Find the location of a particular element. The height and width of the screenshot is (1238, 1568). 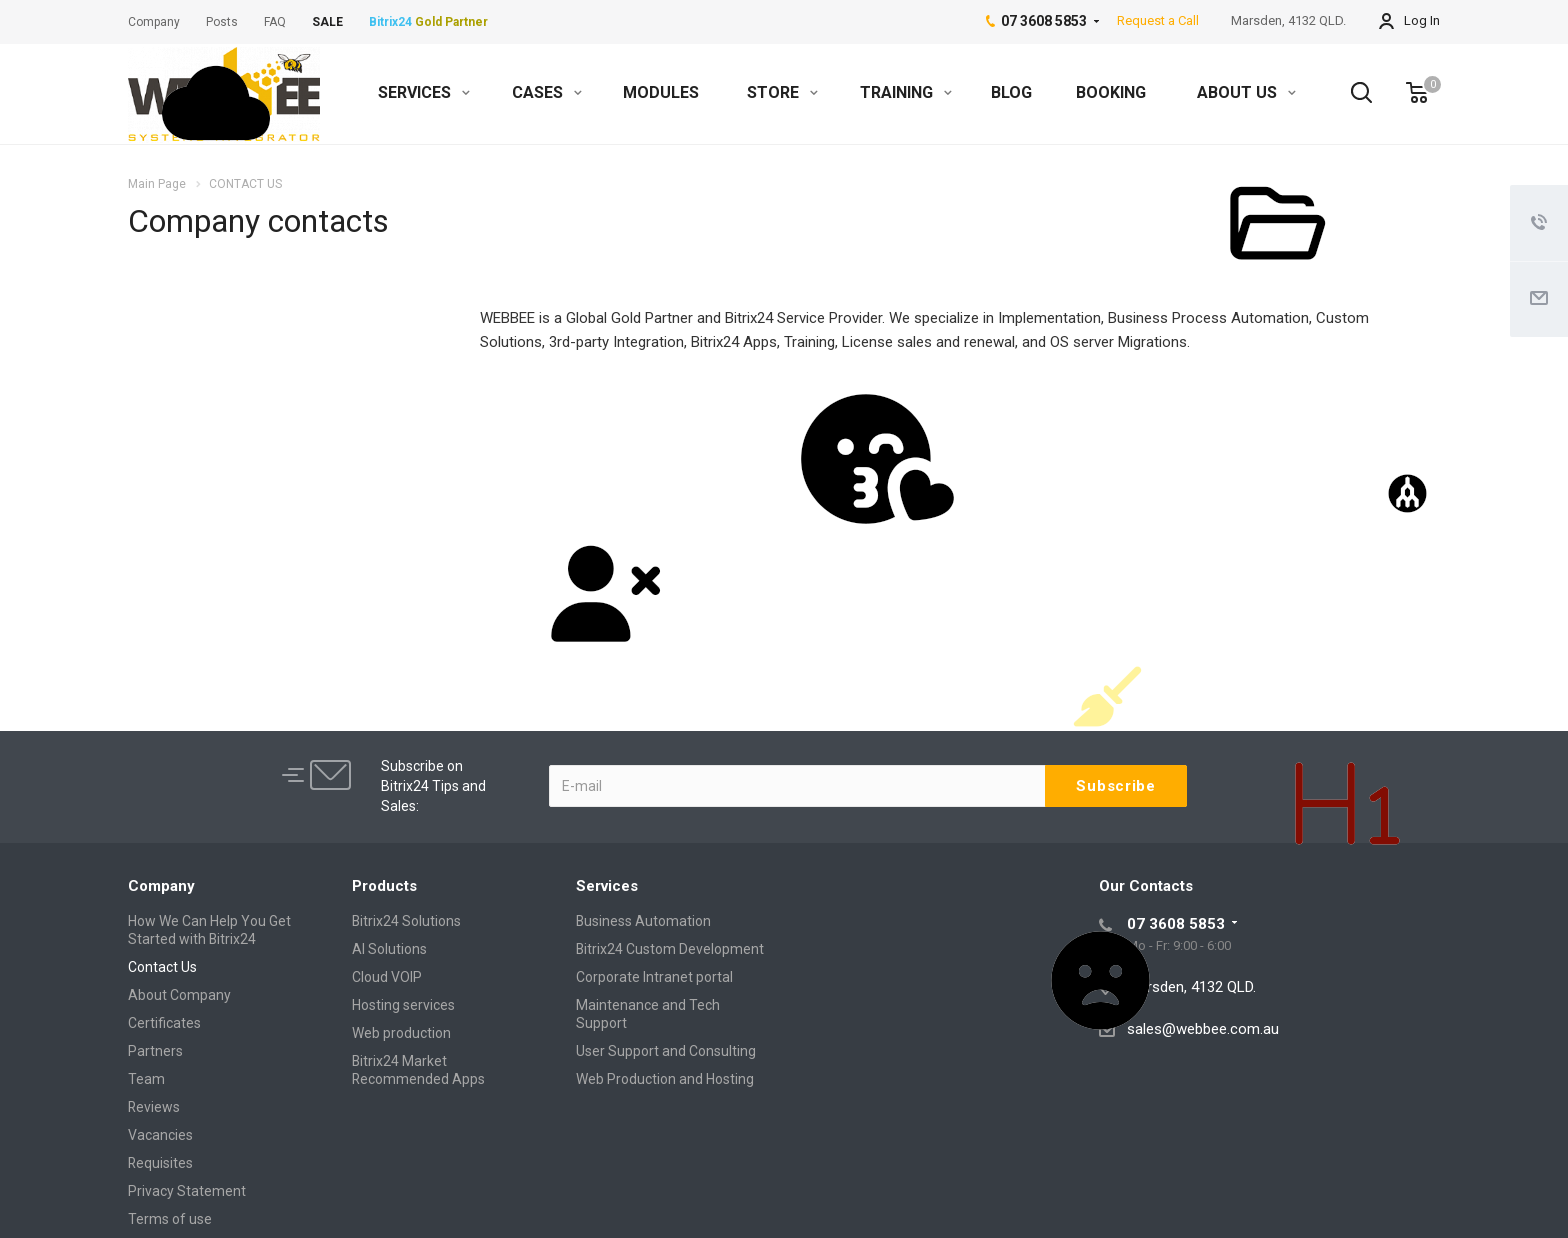

cloud storage or syncing status is located at coordinates (216, 103).